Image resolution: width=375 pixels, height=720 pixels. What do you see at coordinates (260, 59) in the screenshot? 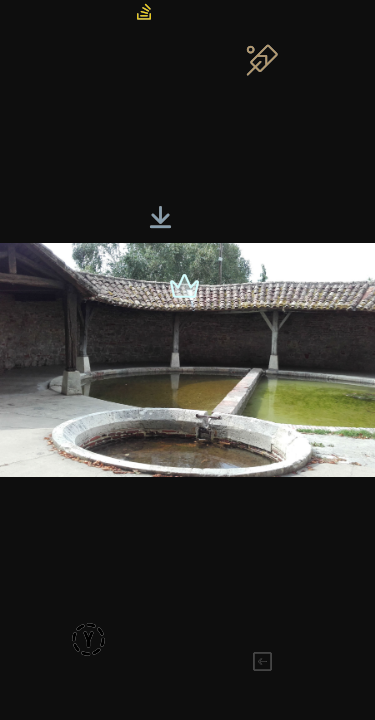
I see `access cricket sports scores or updates` at bounding box center [260, 59].